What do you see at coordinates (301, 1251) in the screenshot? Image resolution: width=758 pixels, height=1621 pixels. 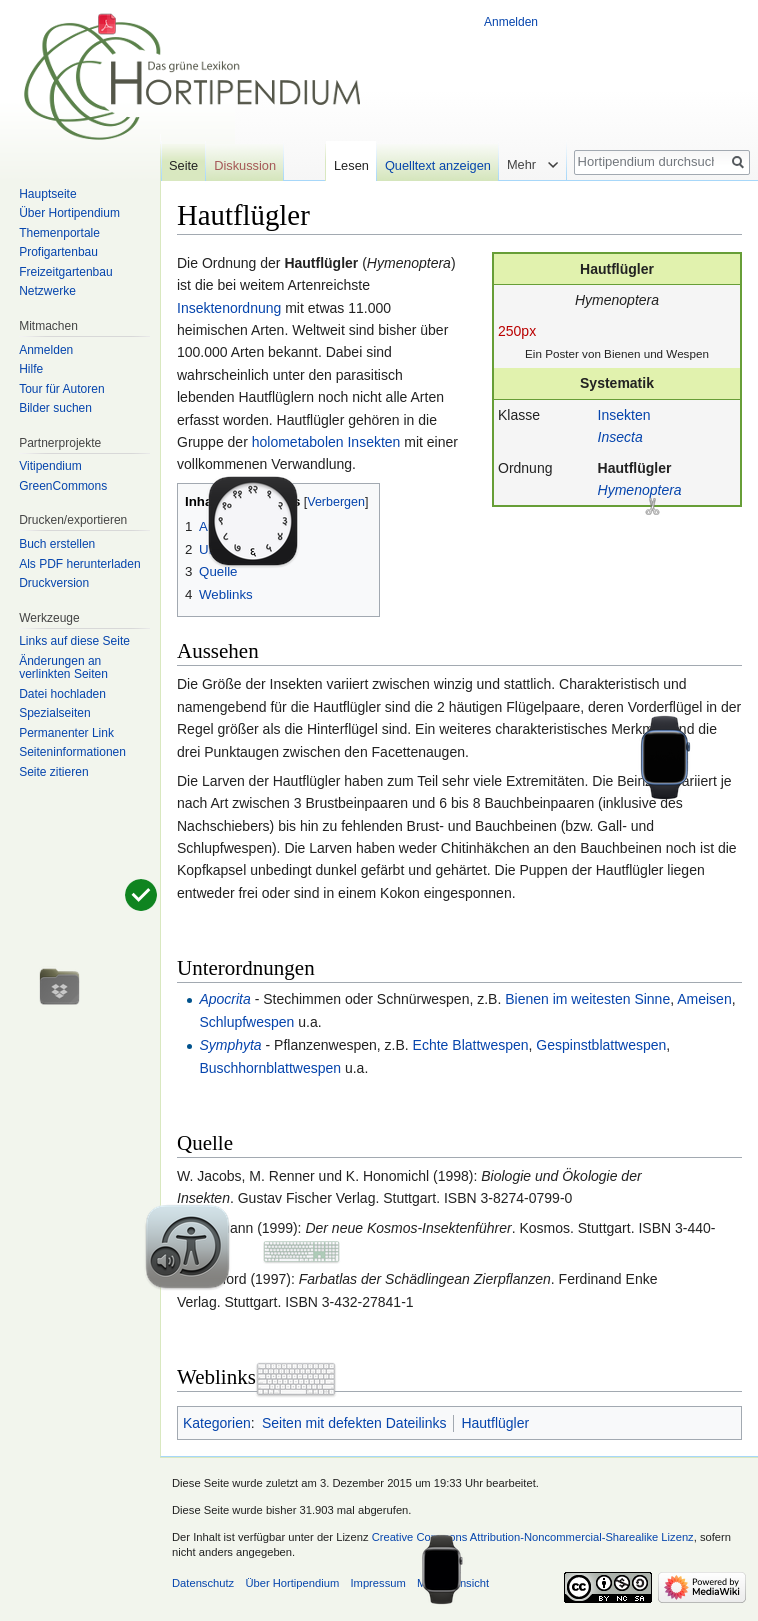 I see `bluetooth keyboard connected successfully` at bounding box center [301, 1251].